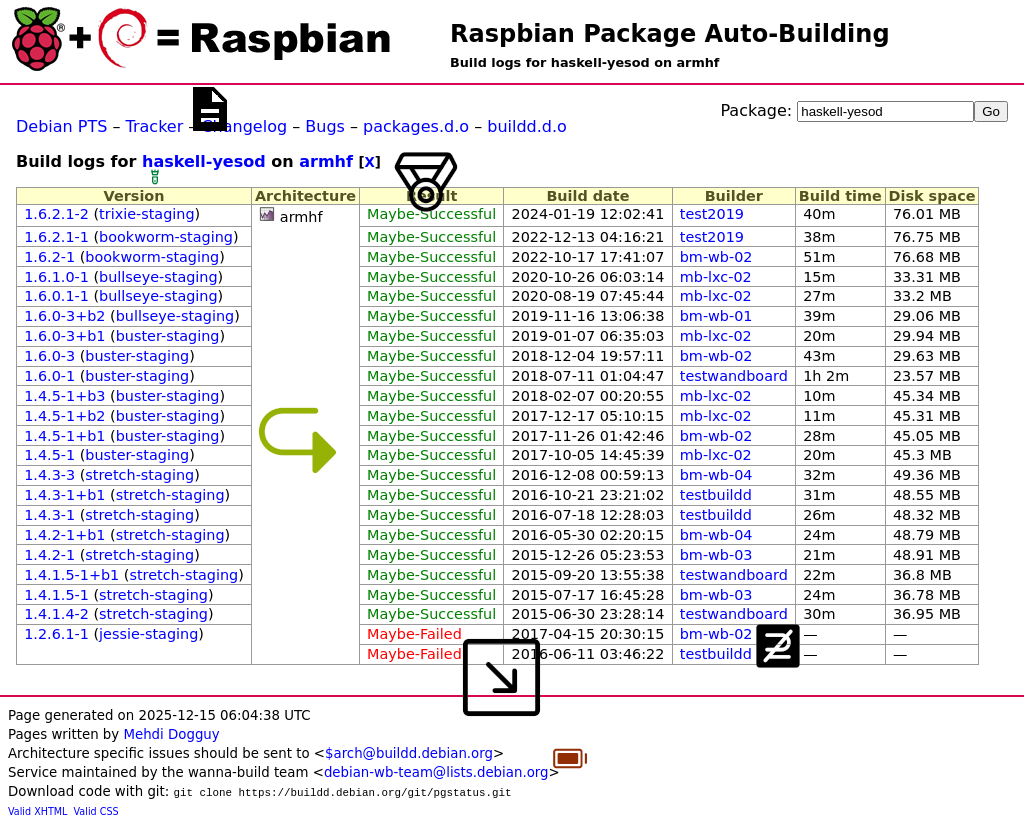 Image resolution: width=1024 pixels, height=827 pixels. I want to click on electric razor or shaver tool, so click(155, 177).